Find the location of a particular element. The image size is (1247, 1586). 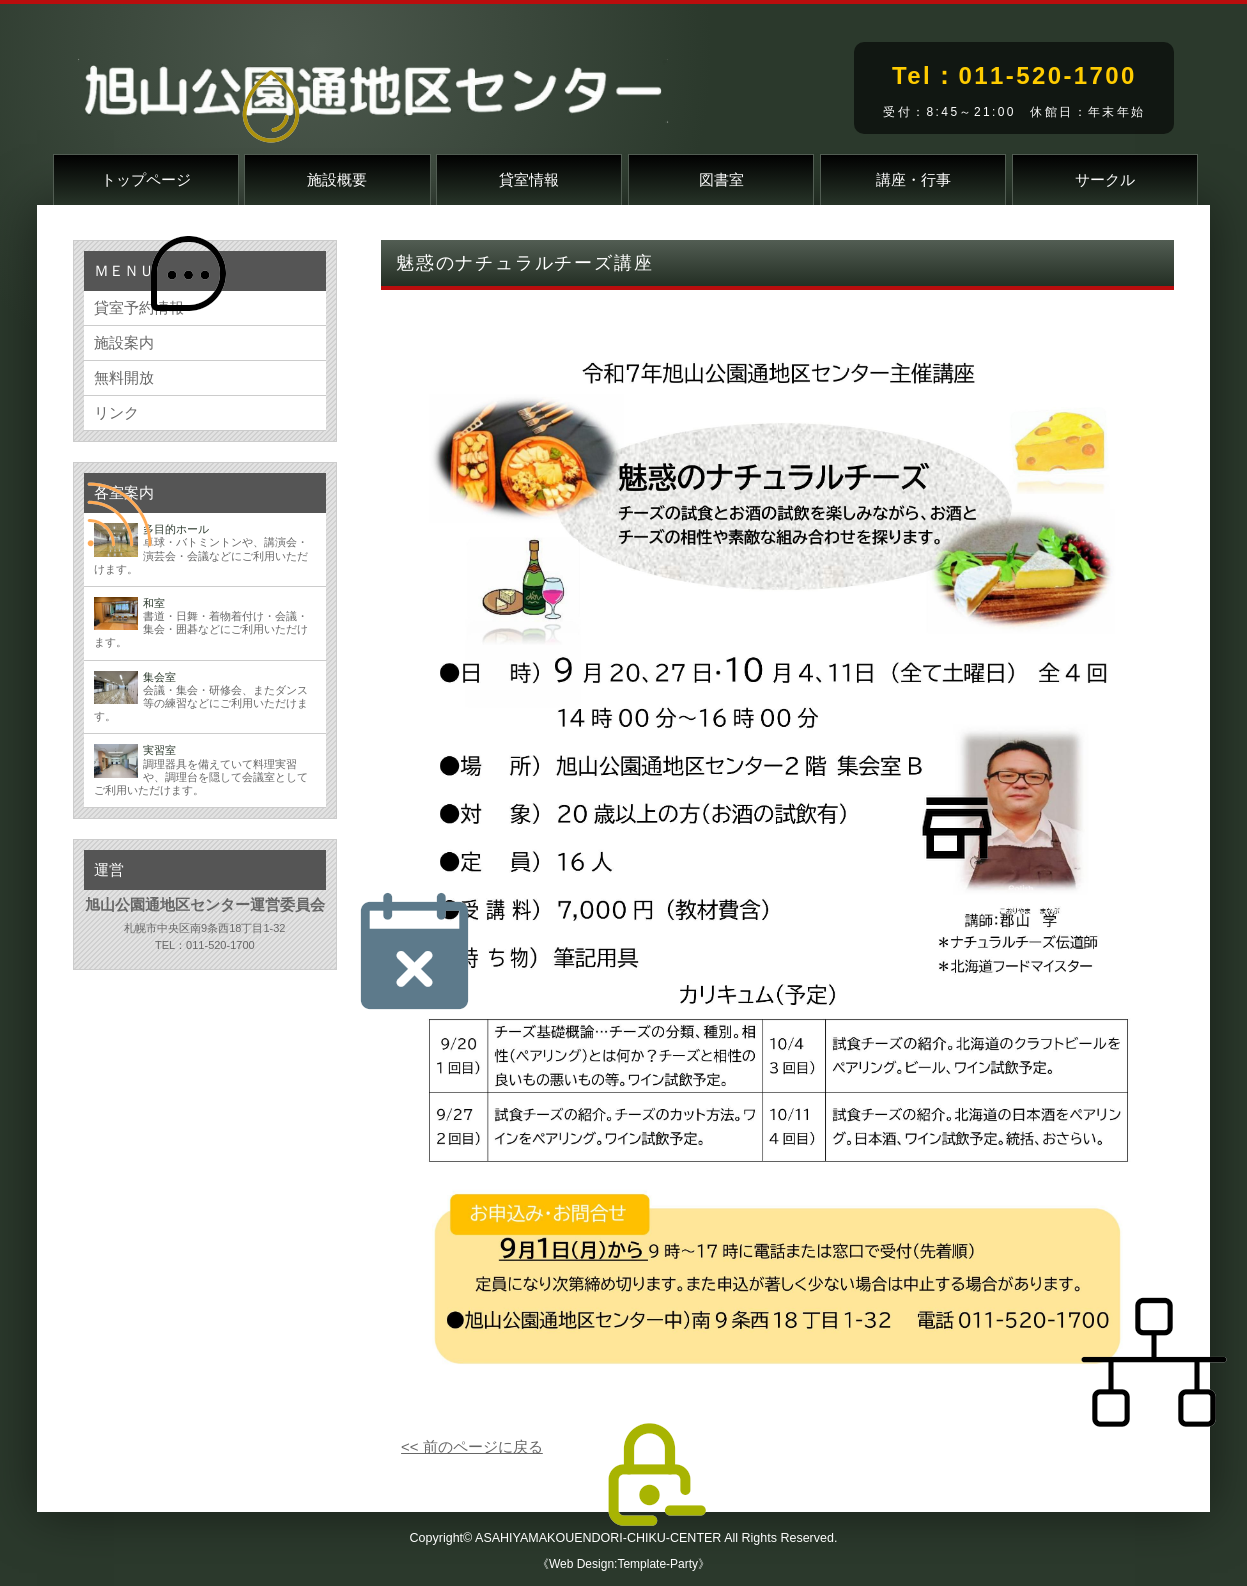

cancel or delete a scheduled event is located at coordinates (414, 955).